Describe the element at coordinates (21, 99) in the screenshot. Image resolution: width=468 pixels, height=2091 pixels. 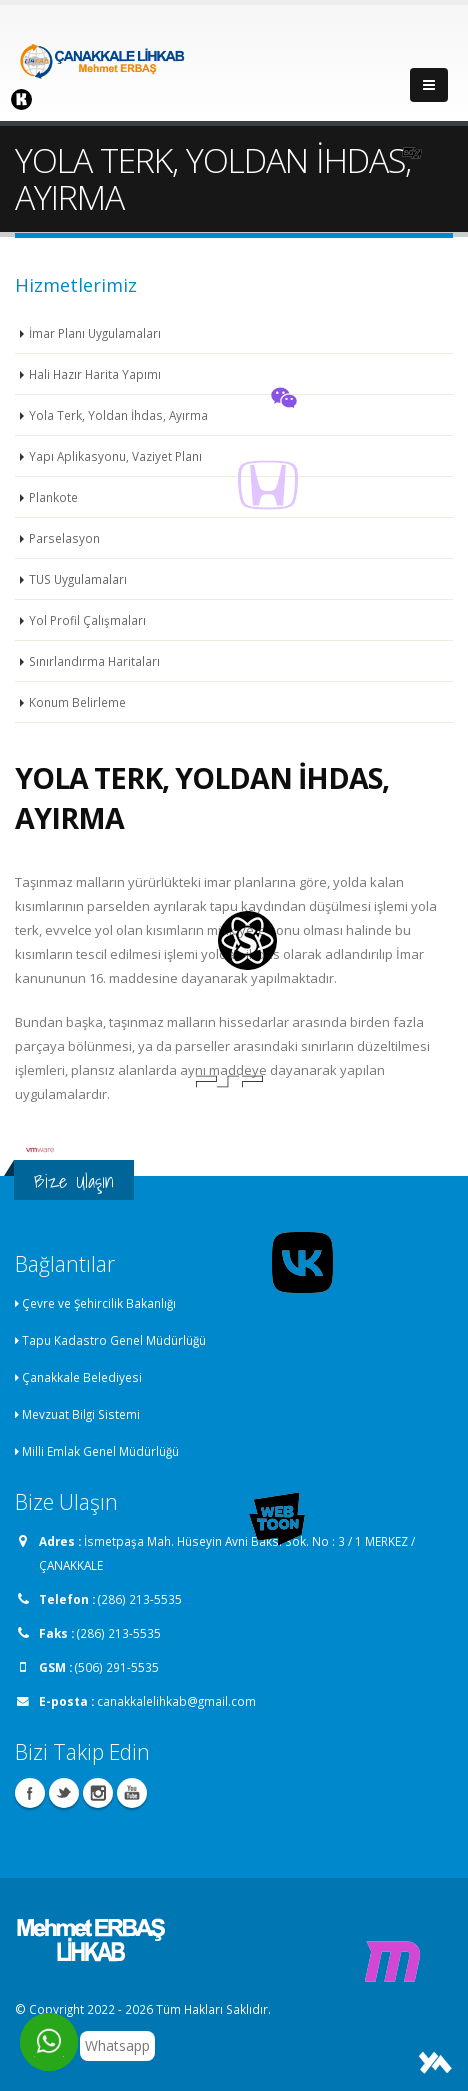
I see `konva javascript library logo` at that location.